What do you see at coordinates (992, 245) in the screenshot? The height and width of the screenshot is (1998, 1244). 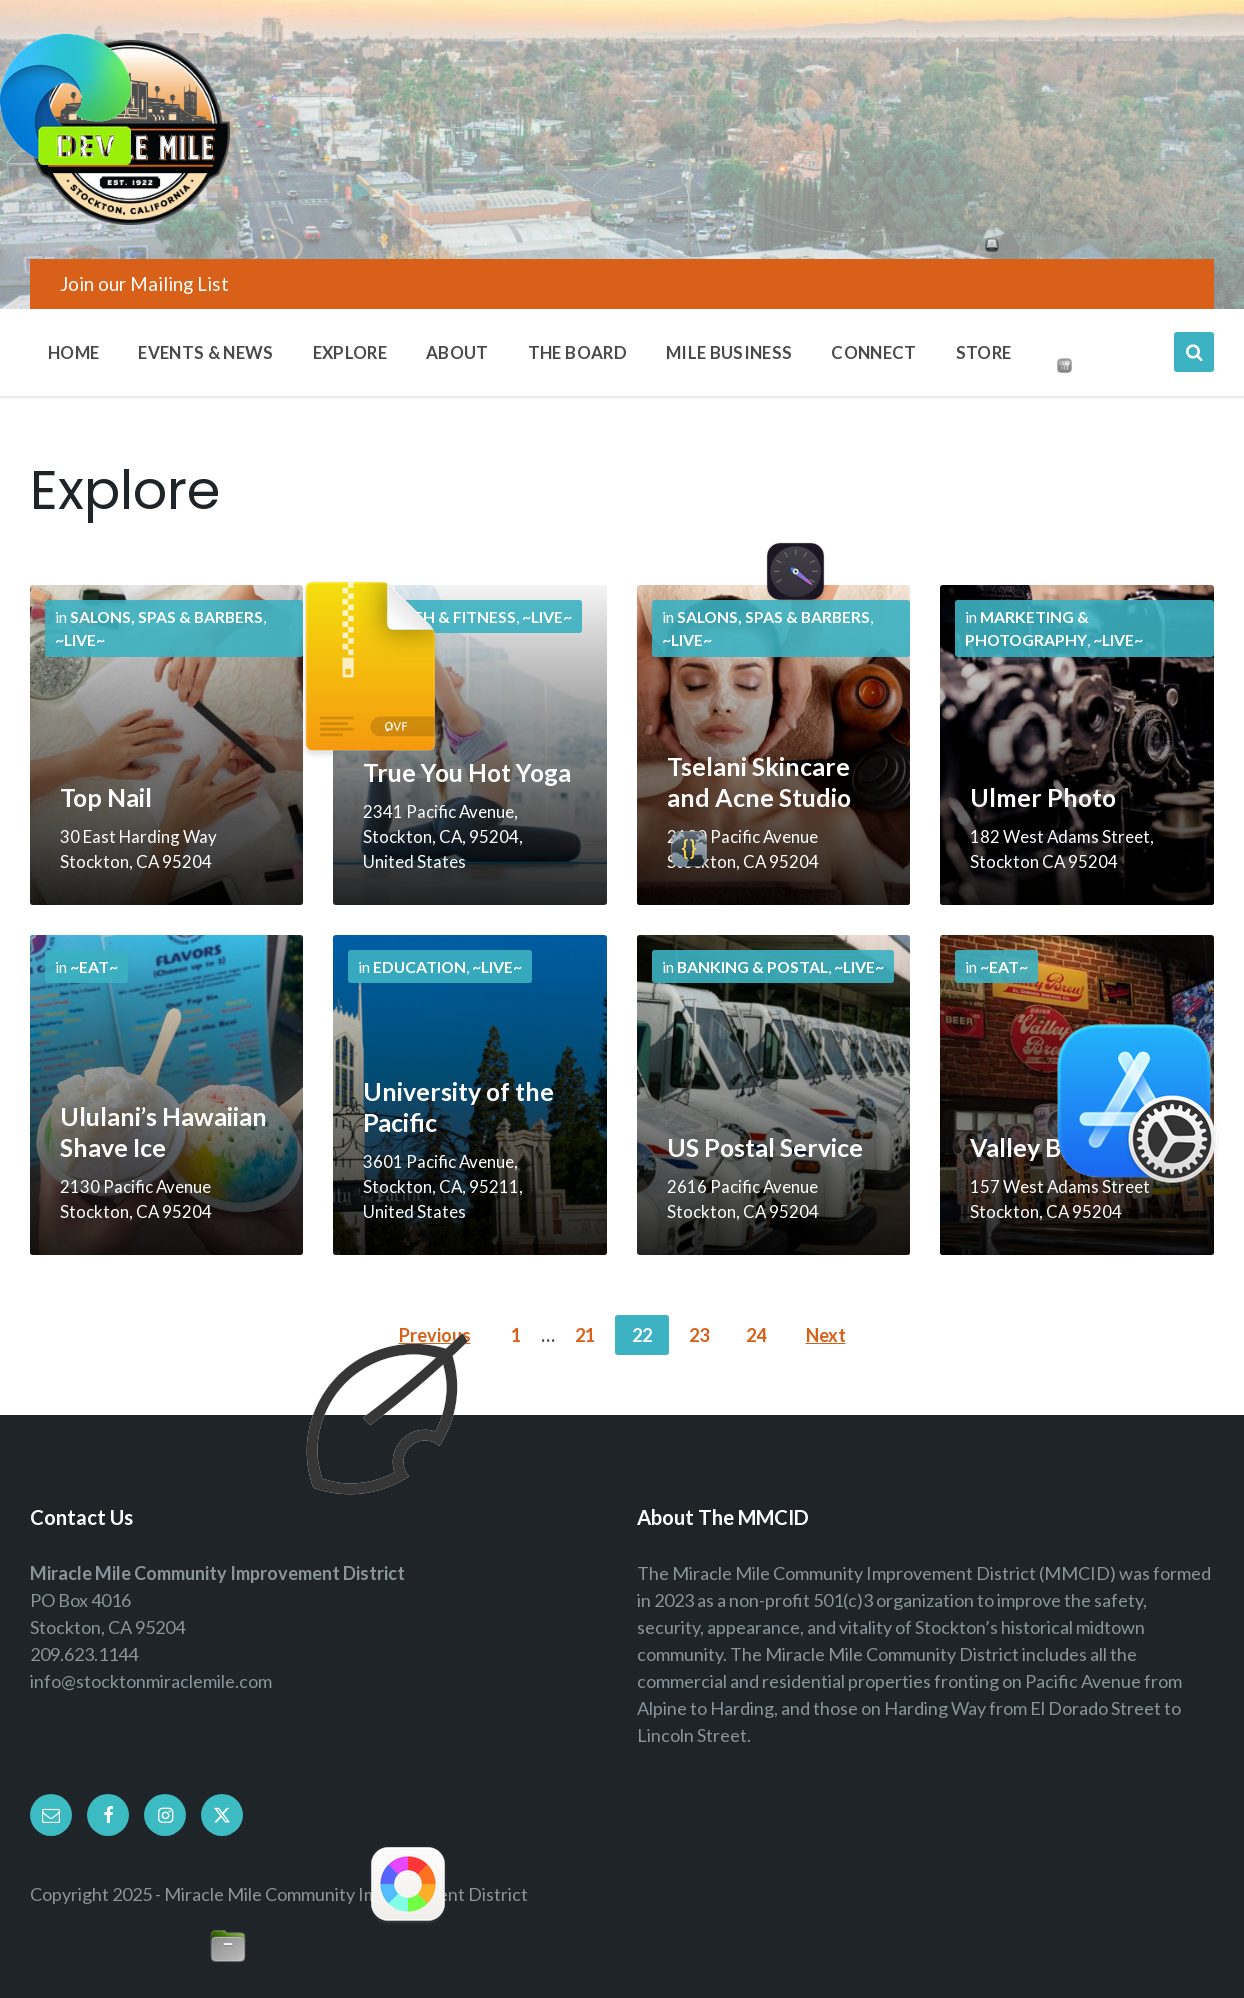 I see `create a bootable USB drive` at bounding box center [992, 245].